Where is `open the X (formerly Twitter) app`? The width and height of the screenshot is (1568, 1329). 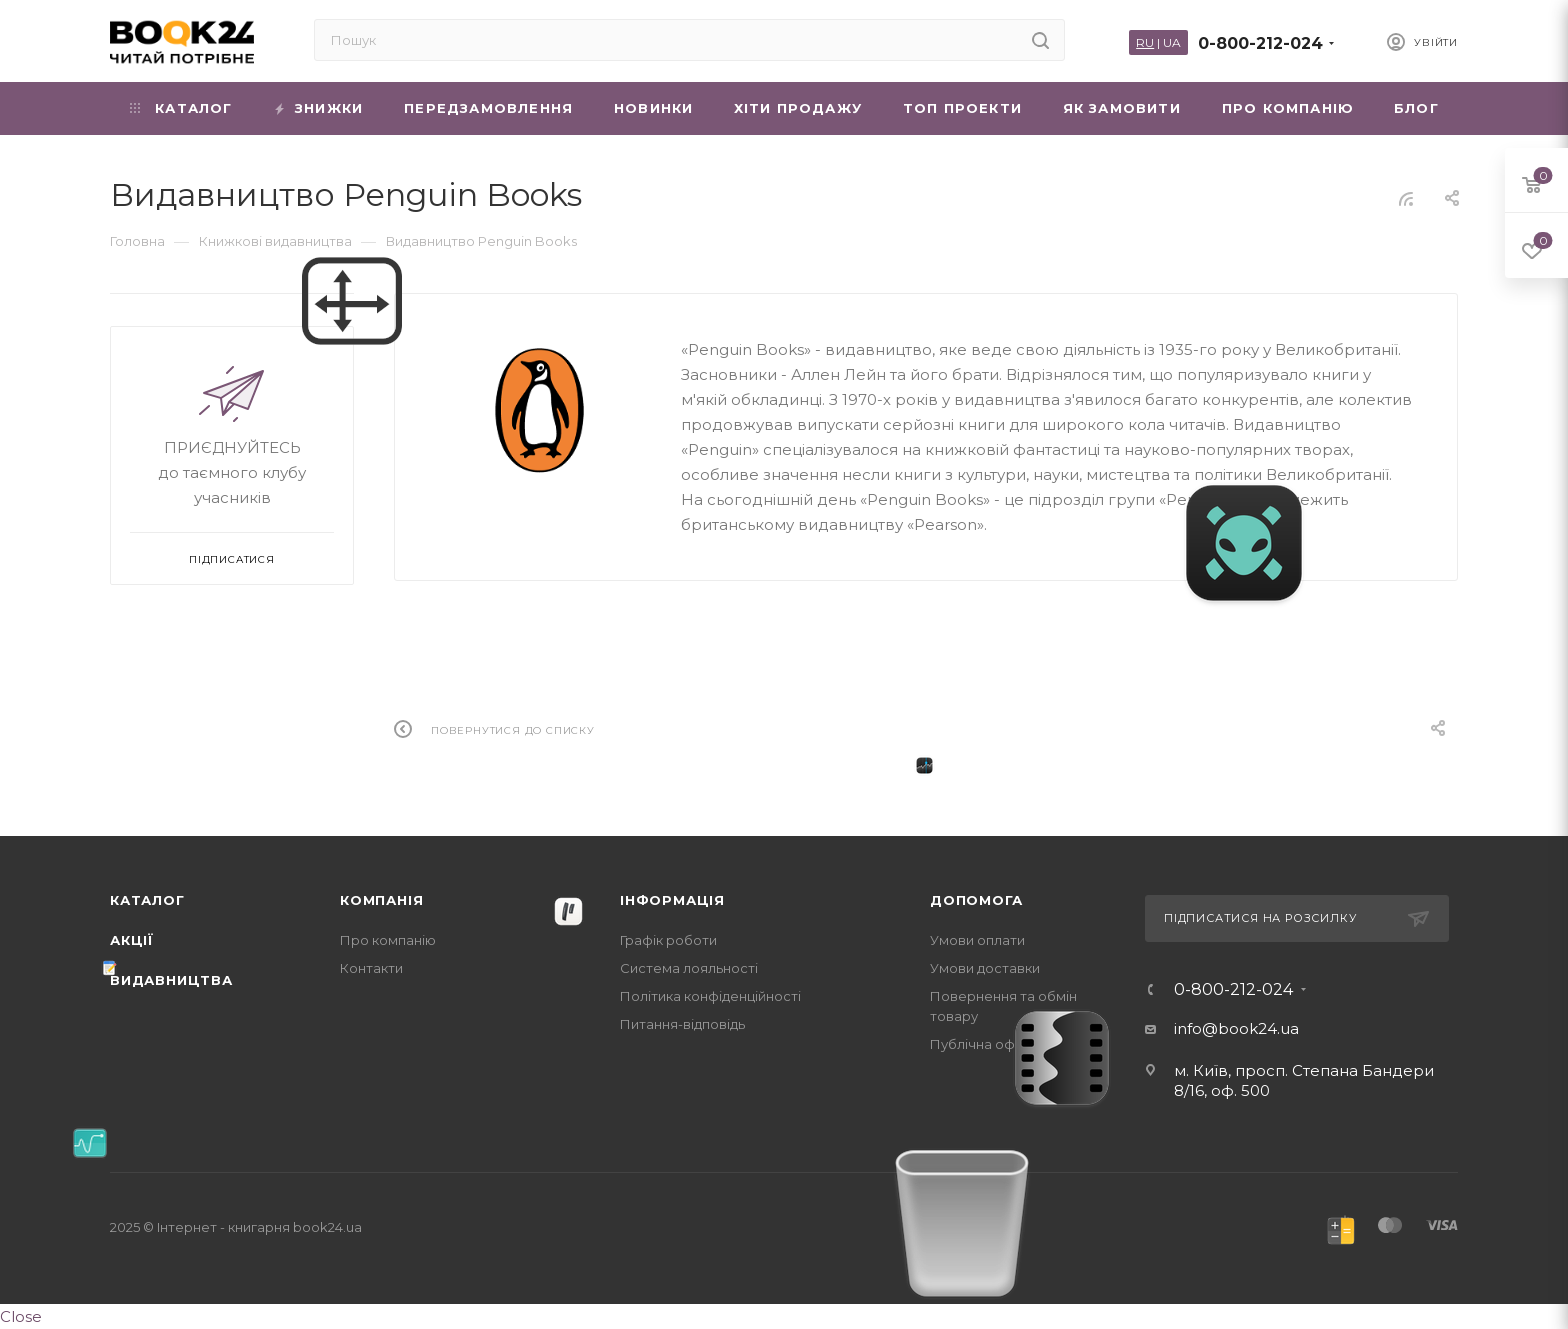 open the X (formerly Twitter) app is located at coordinates (1244, 543).